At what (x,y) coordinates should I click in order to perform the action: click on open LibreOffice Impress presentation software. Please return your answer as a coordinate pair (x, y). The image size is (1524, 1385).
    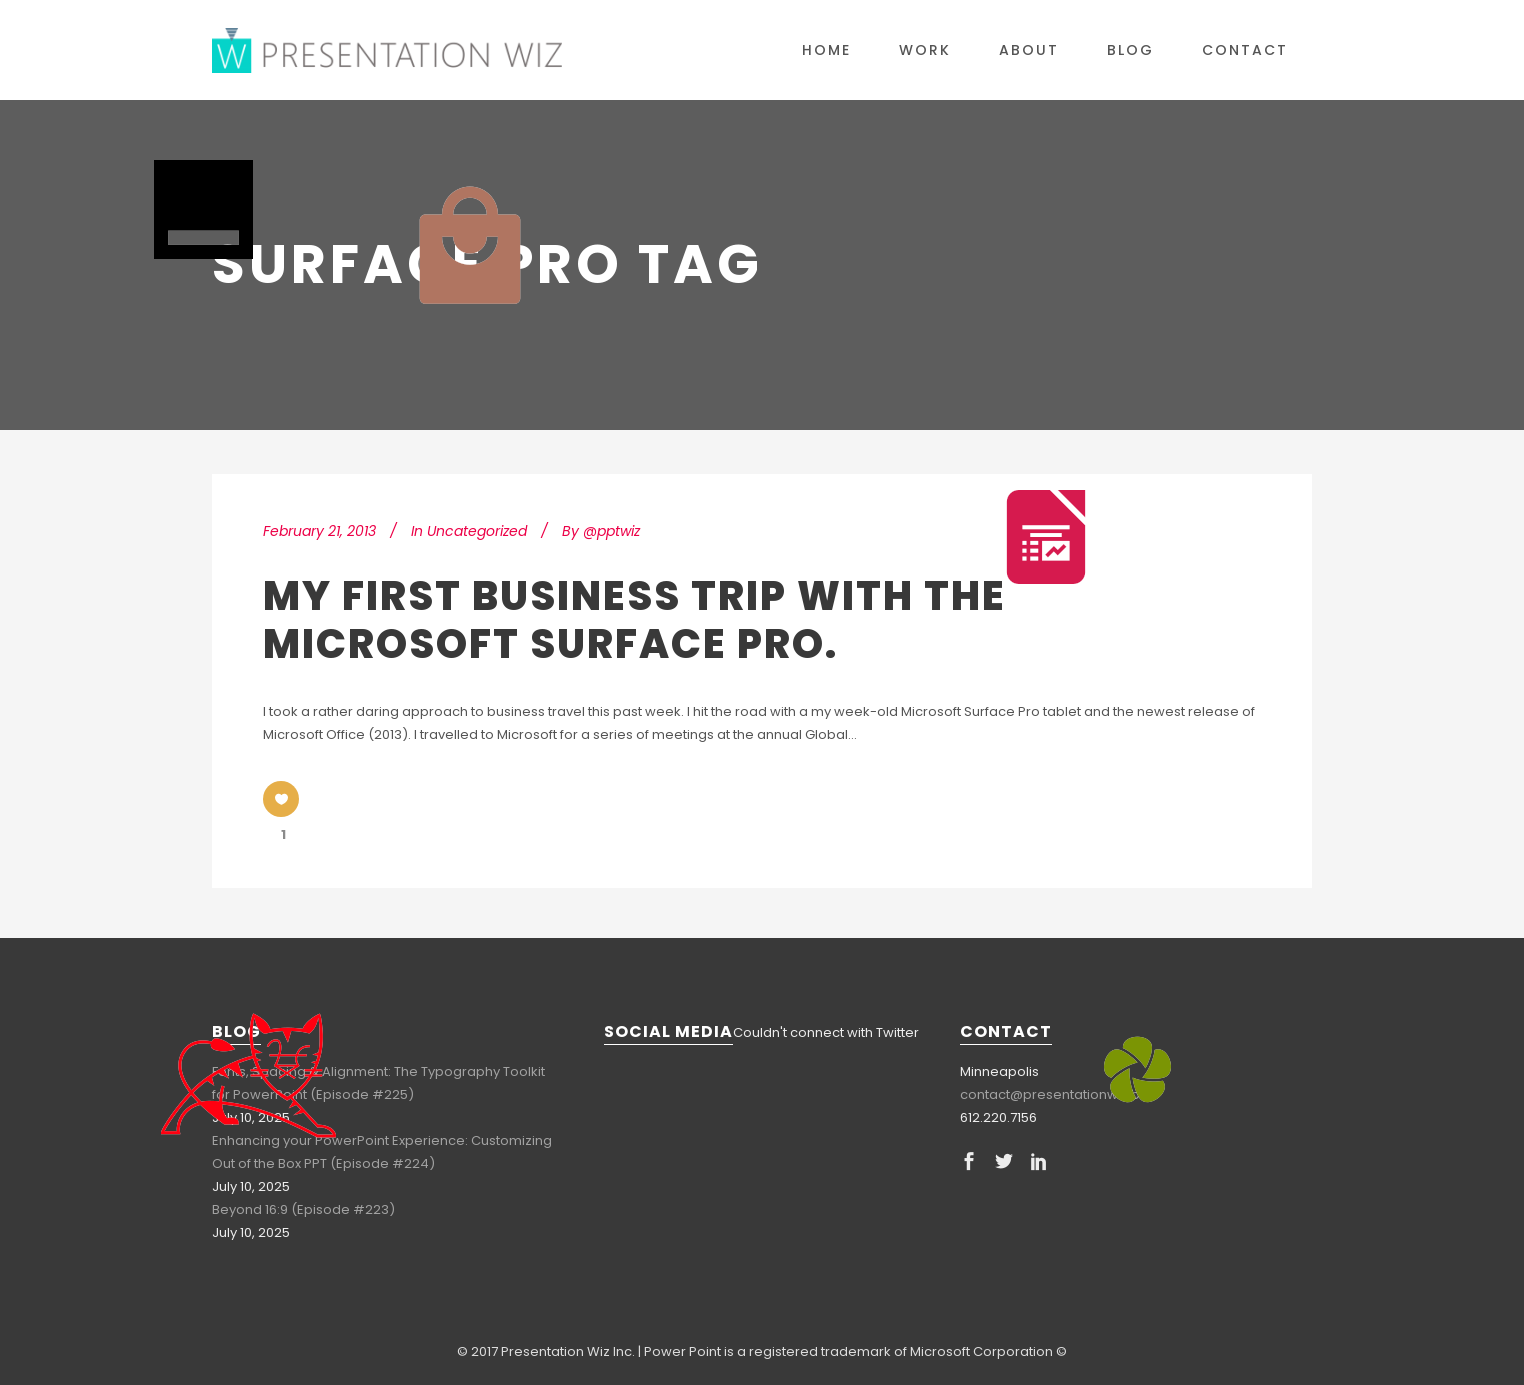
    Looking at the image, I should click on (1046, 537).